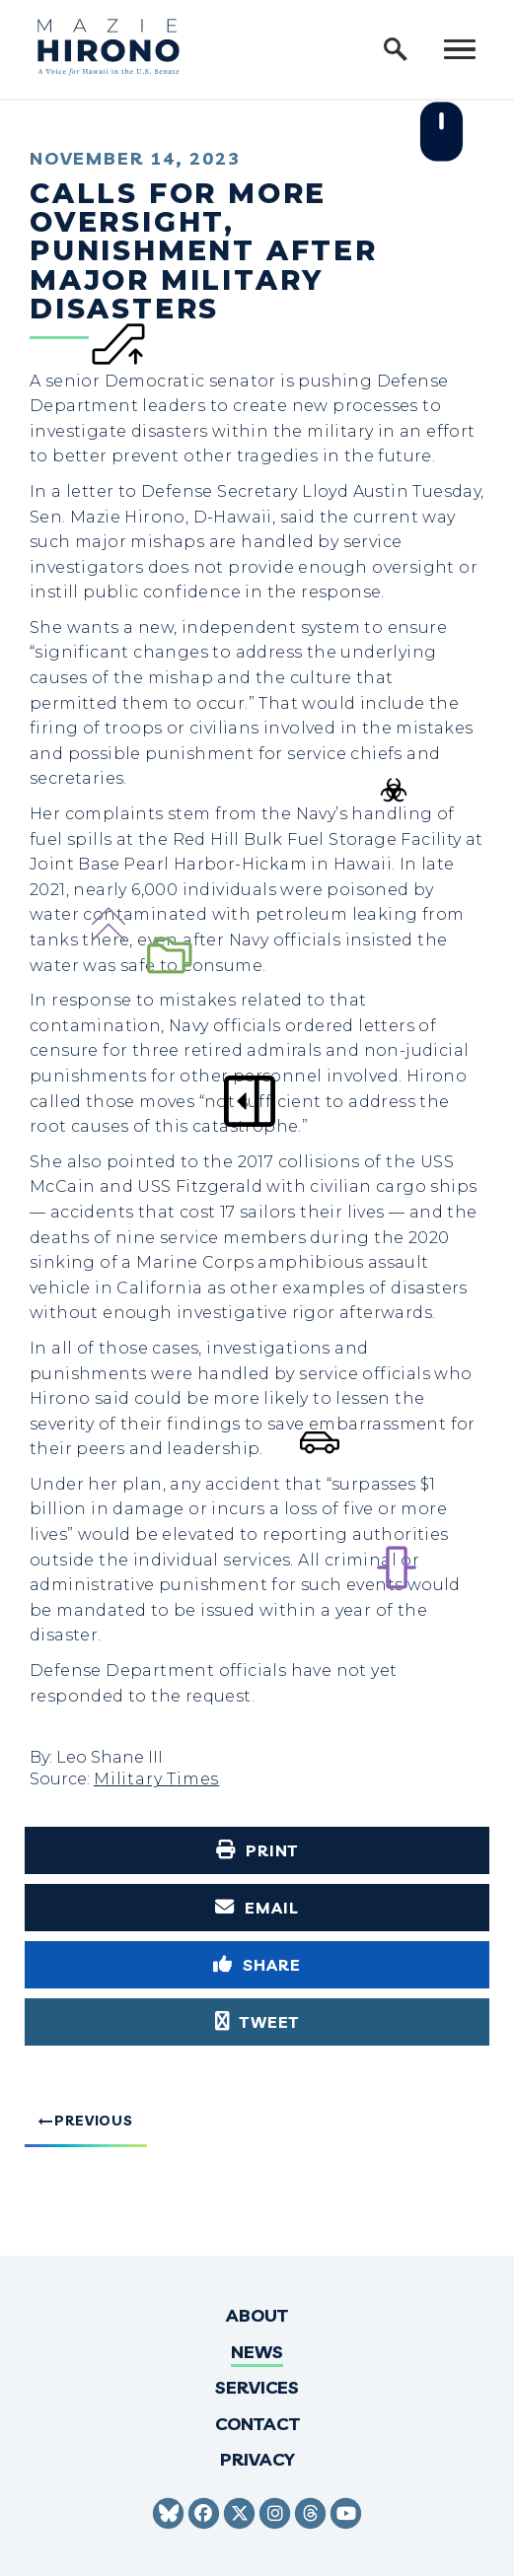 The height and width of the screenshot is (2576, 514). I want to click on browse all folders, so click(169, 955).